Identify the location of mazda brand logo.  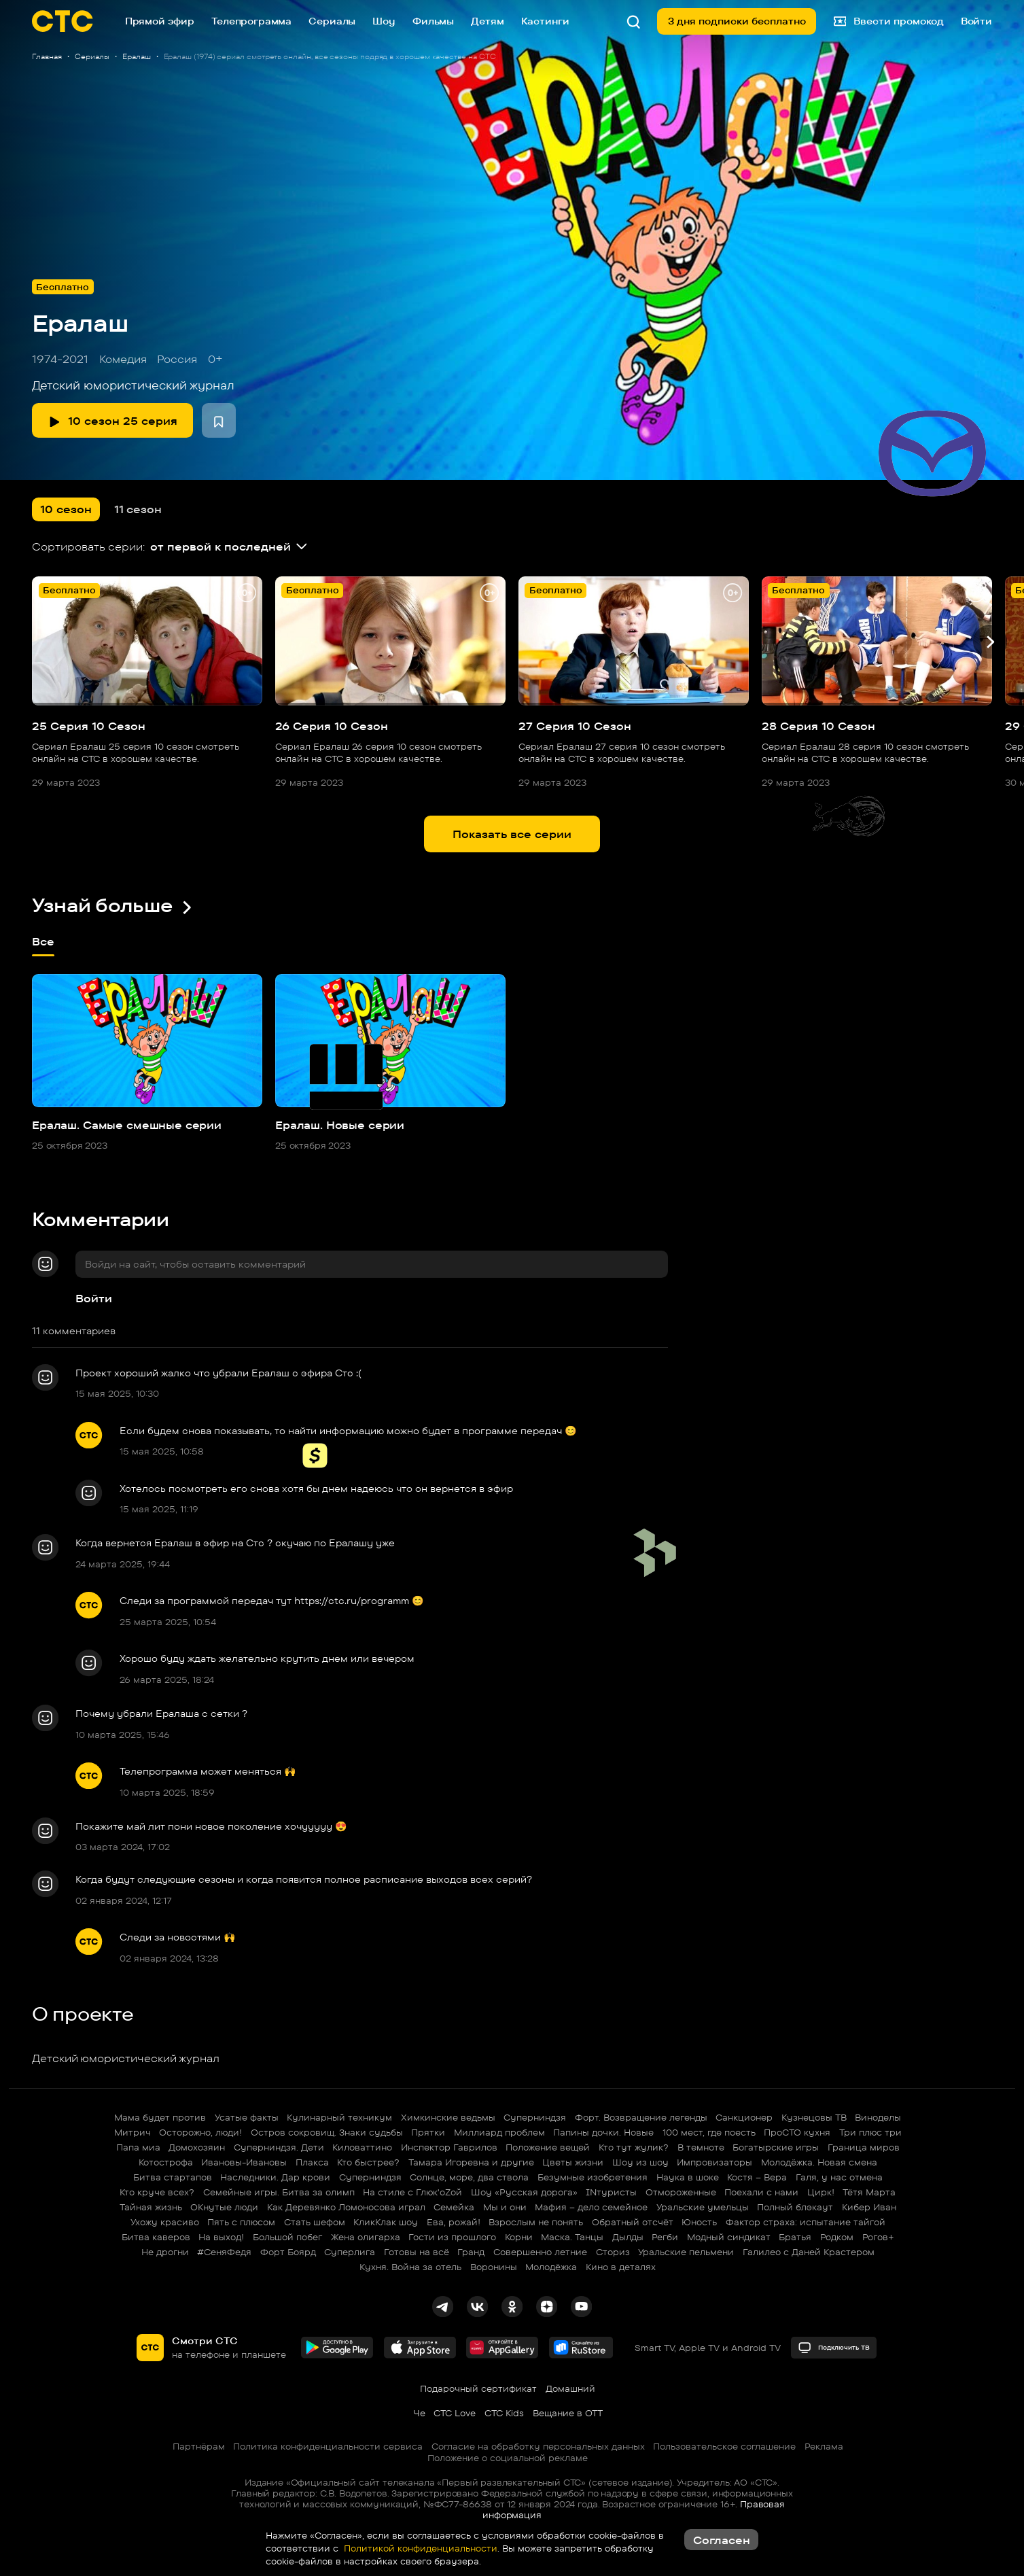
(932, 453).